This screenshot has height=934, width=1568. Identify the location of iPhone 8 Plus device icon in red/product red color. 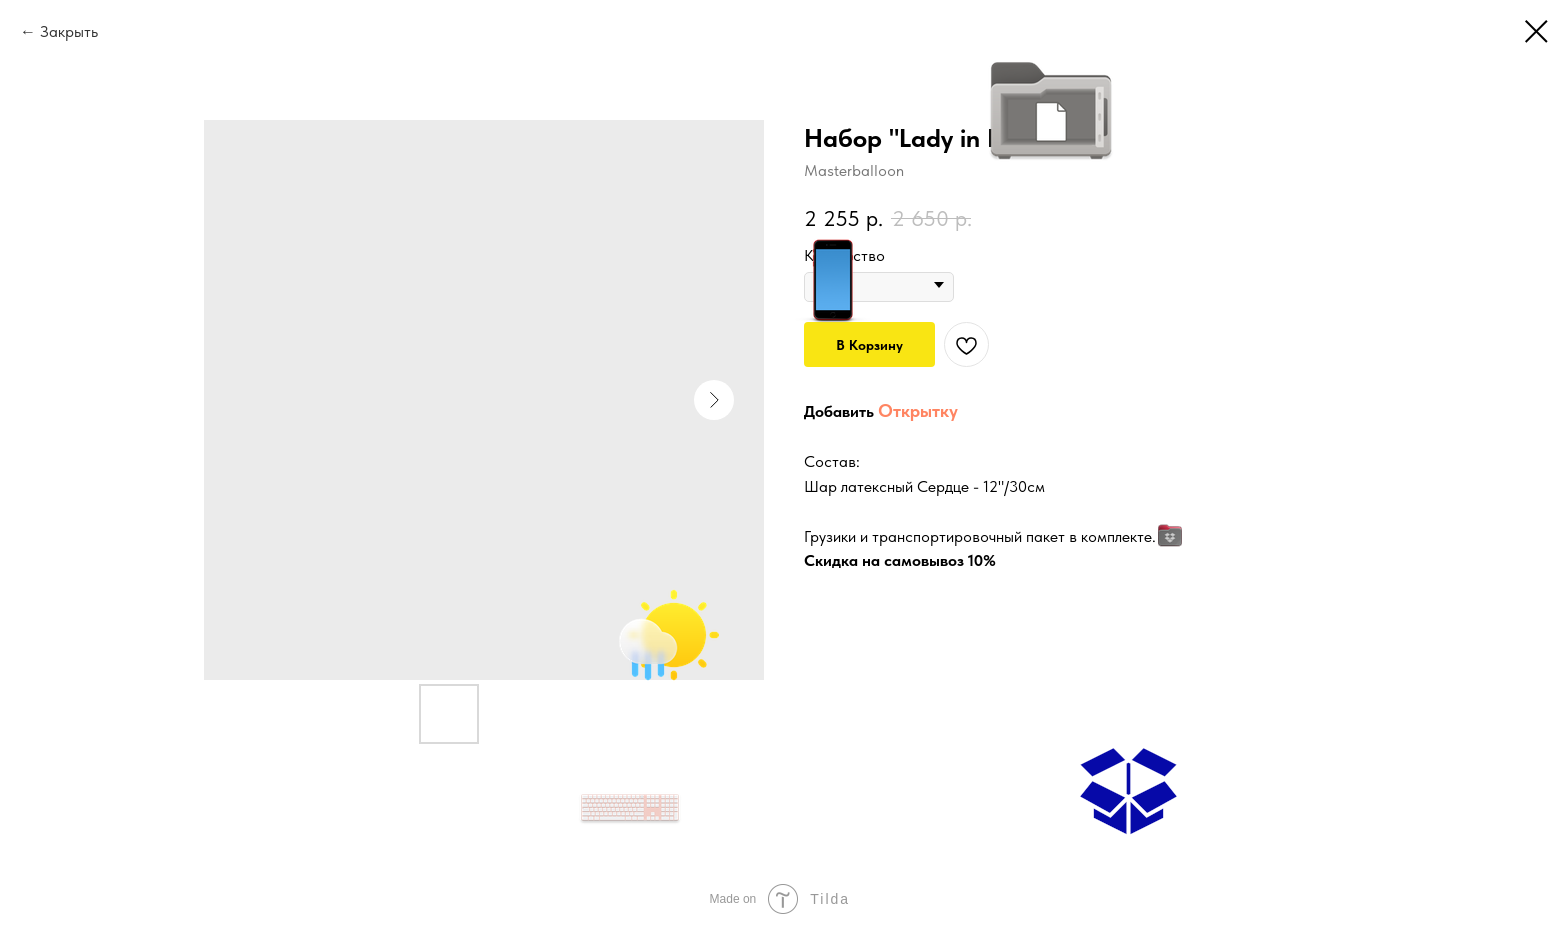
(833, 281).